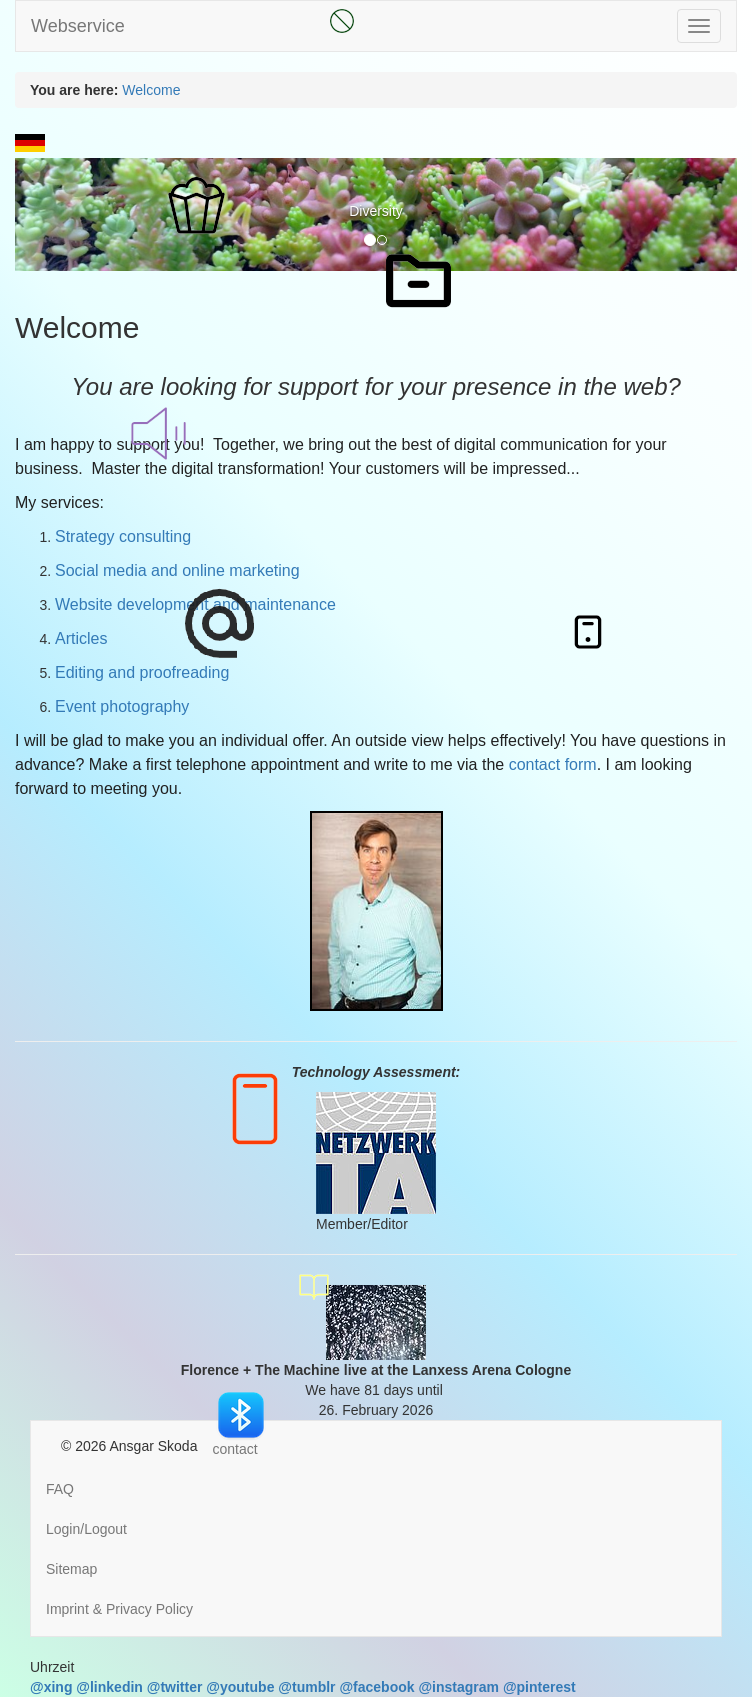 This screenshot has height=1697, width=752. What do you see at coordinates (255, 1109) in the screenshot?
I see `phone speaker or audio output settings` at bounding box center [255, 1109].